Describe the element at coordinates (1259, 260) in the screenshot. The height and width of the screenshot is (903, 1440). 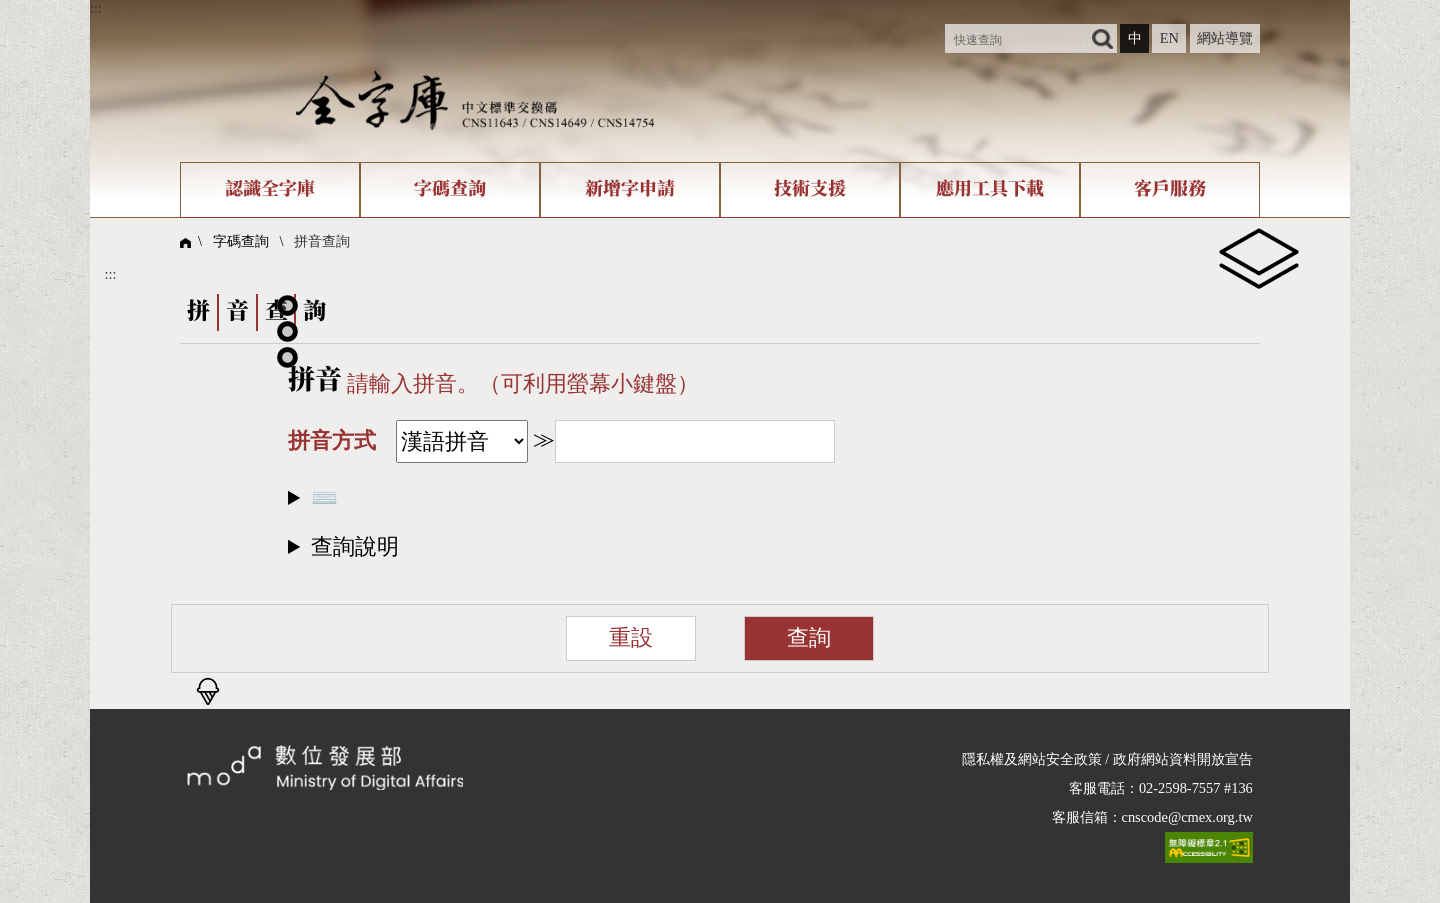
I see `view layers or stacked content` at that location.